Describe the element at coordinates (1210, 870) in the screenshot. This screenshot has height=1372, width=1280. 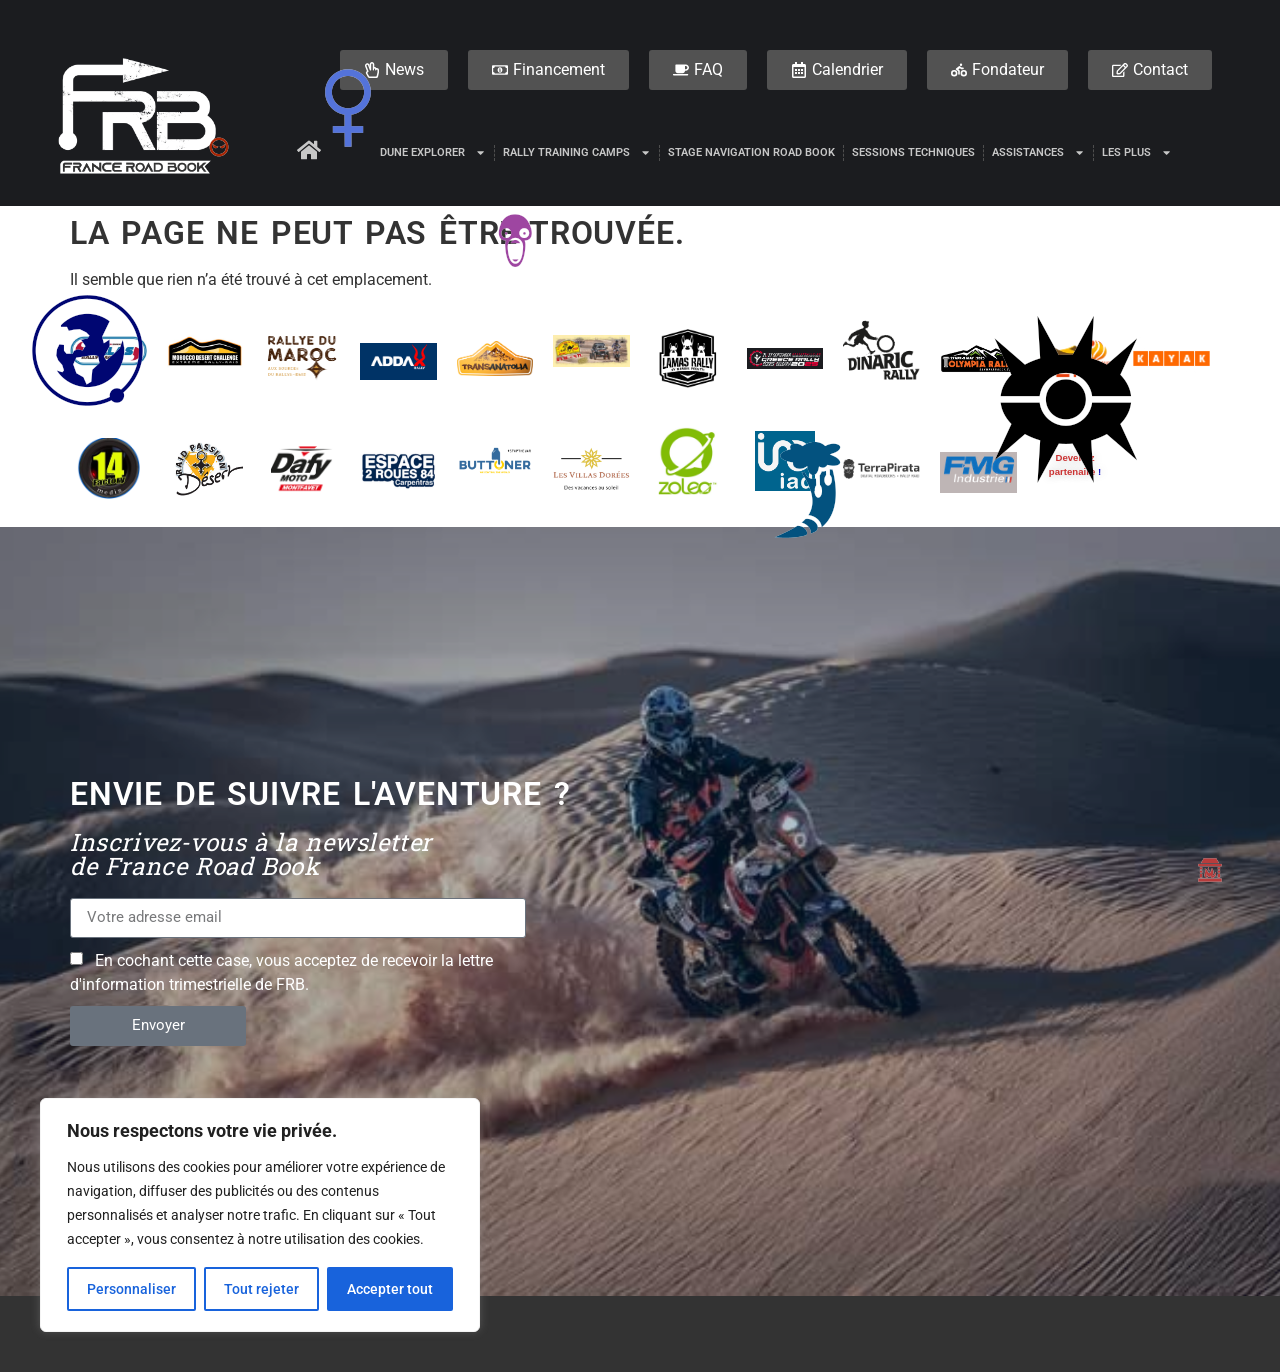
I see `access fireplace or heating controls` at that location.